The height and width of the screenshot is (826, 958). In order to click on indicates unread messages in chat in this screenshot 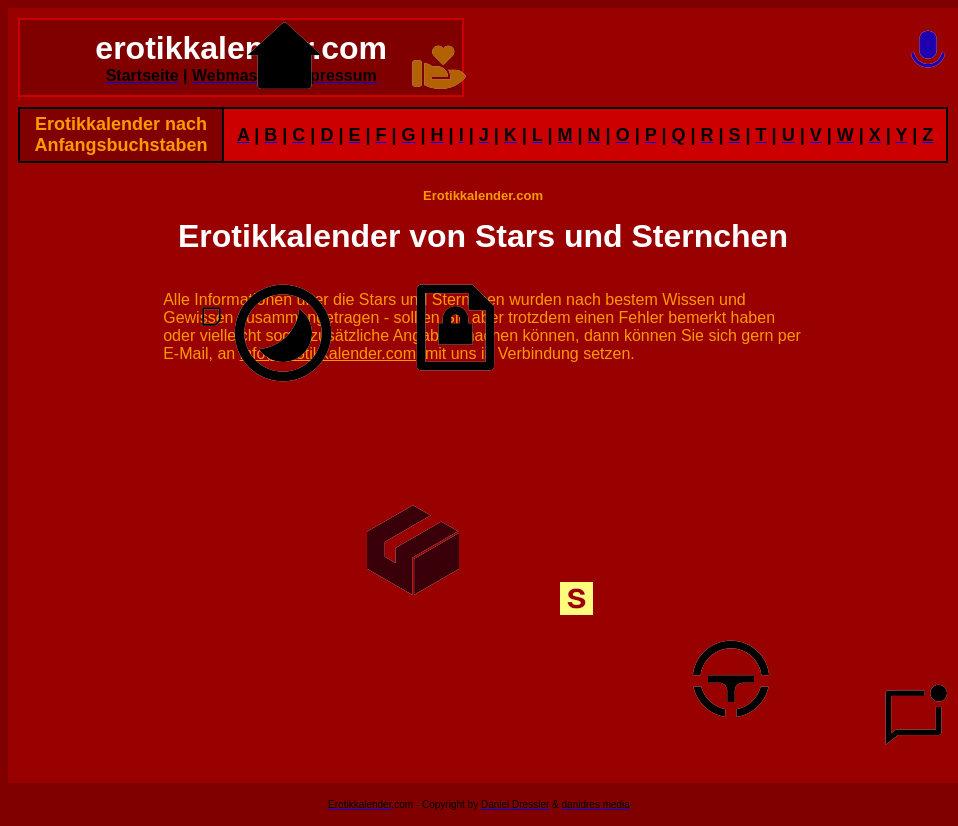, I will do `click(913, 715)`.